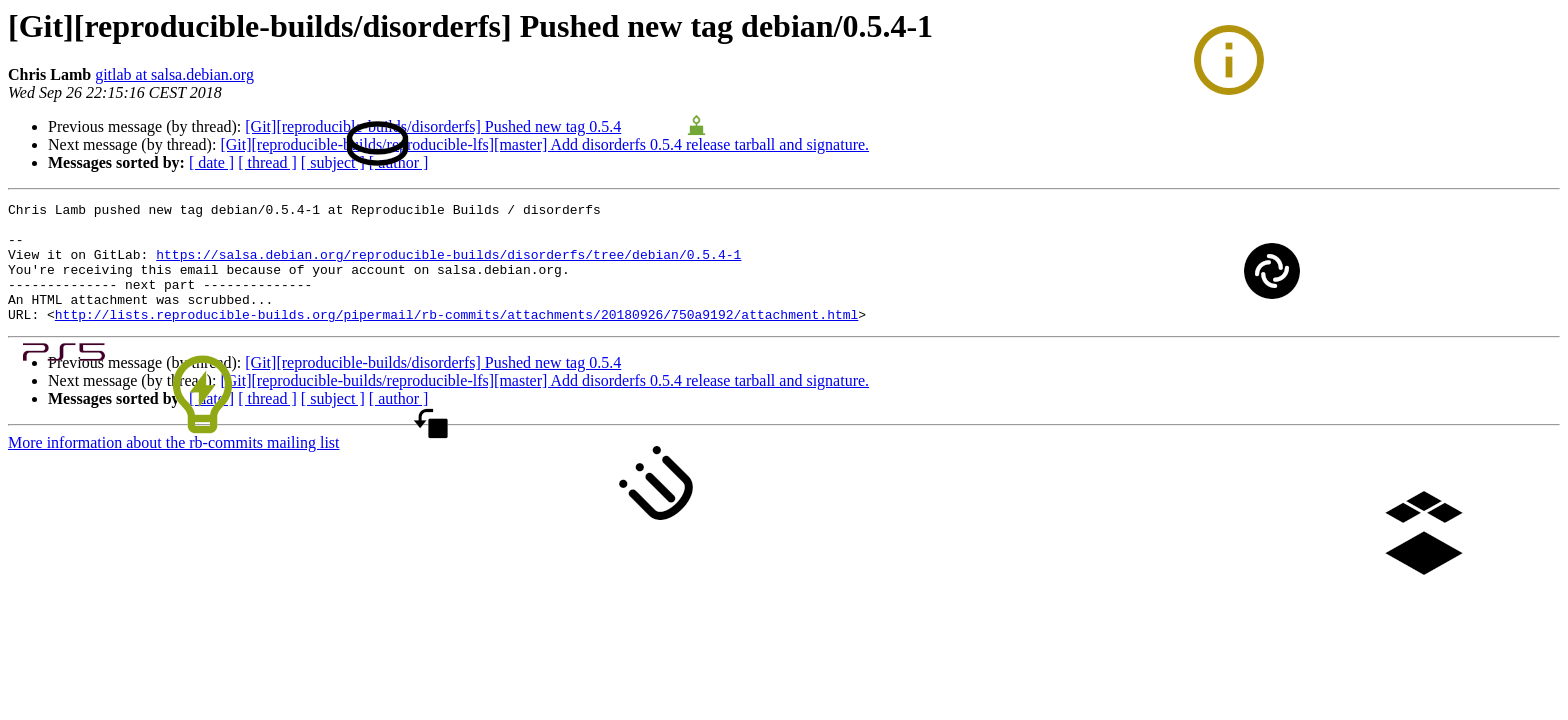  Describe the element at coordinates (1229, 60) in the screenshot. I see `view more information or details` at that location.